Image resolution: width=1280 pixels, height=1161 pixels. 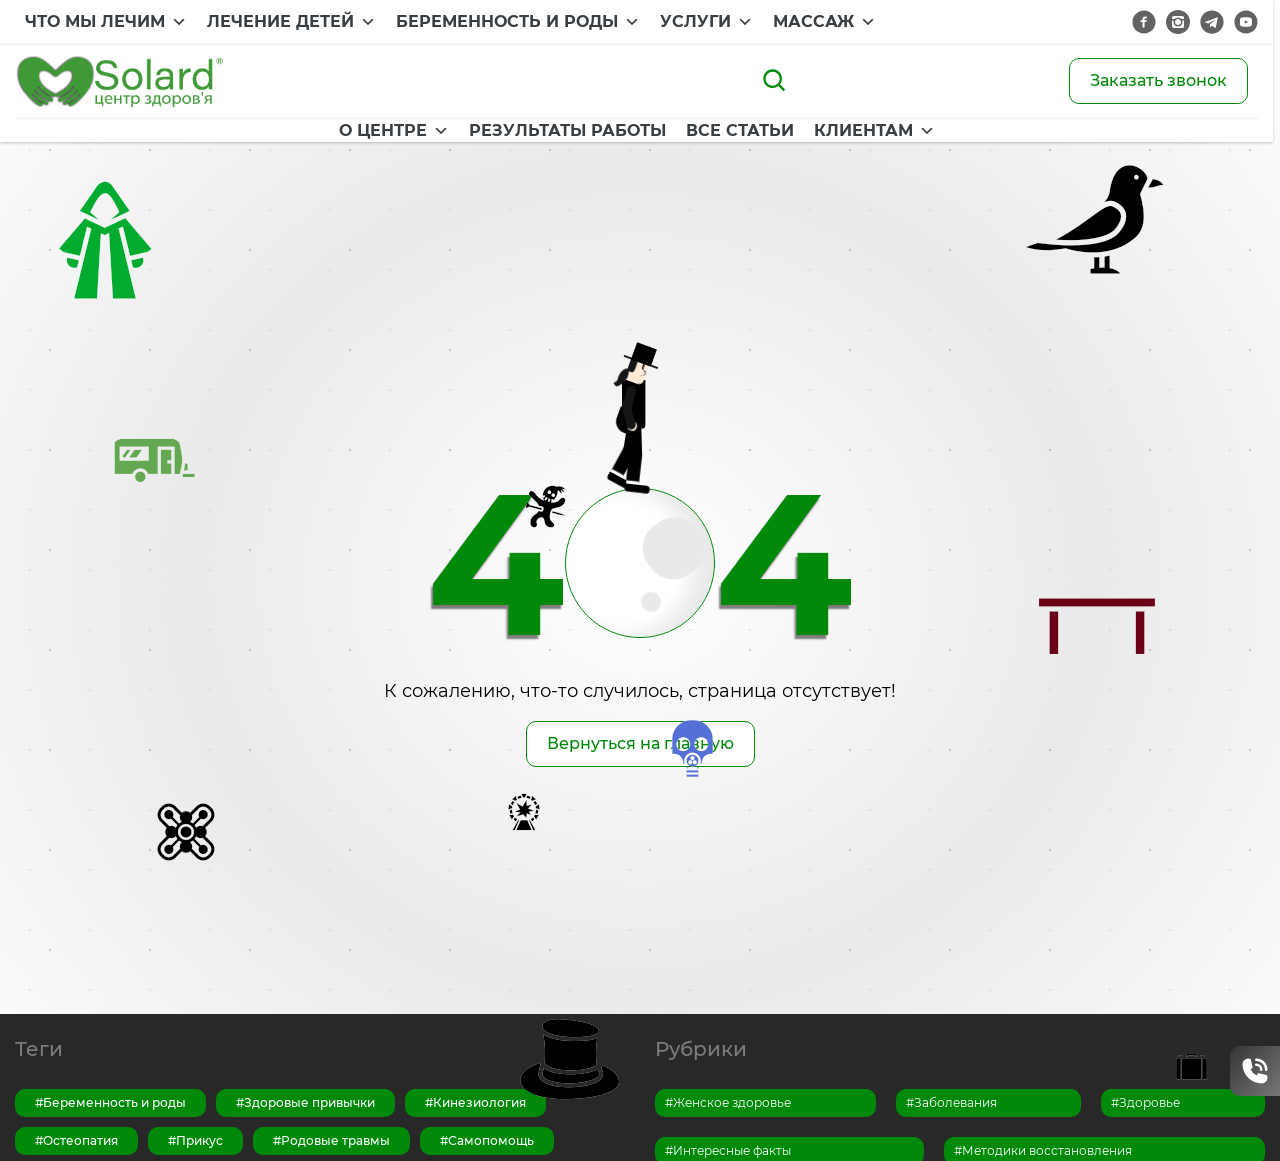 What do you see at coordinates (186, 832) in the screenshot?
I see `a network or connected nodes icon` at bounding box center [186, 832].